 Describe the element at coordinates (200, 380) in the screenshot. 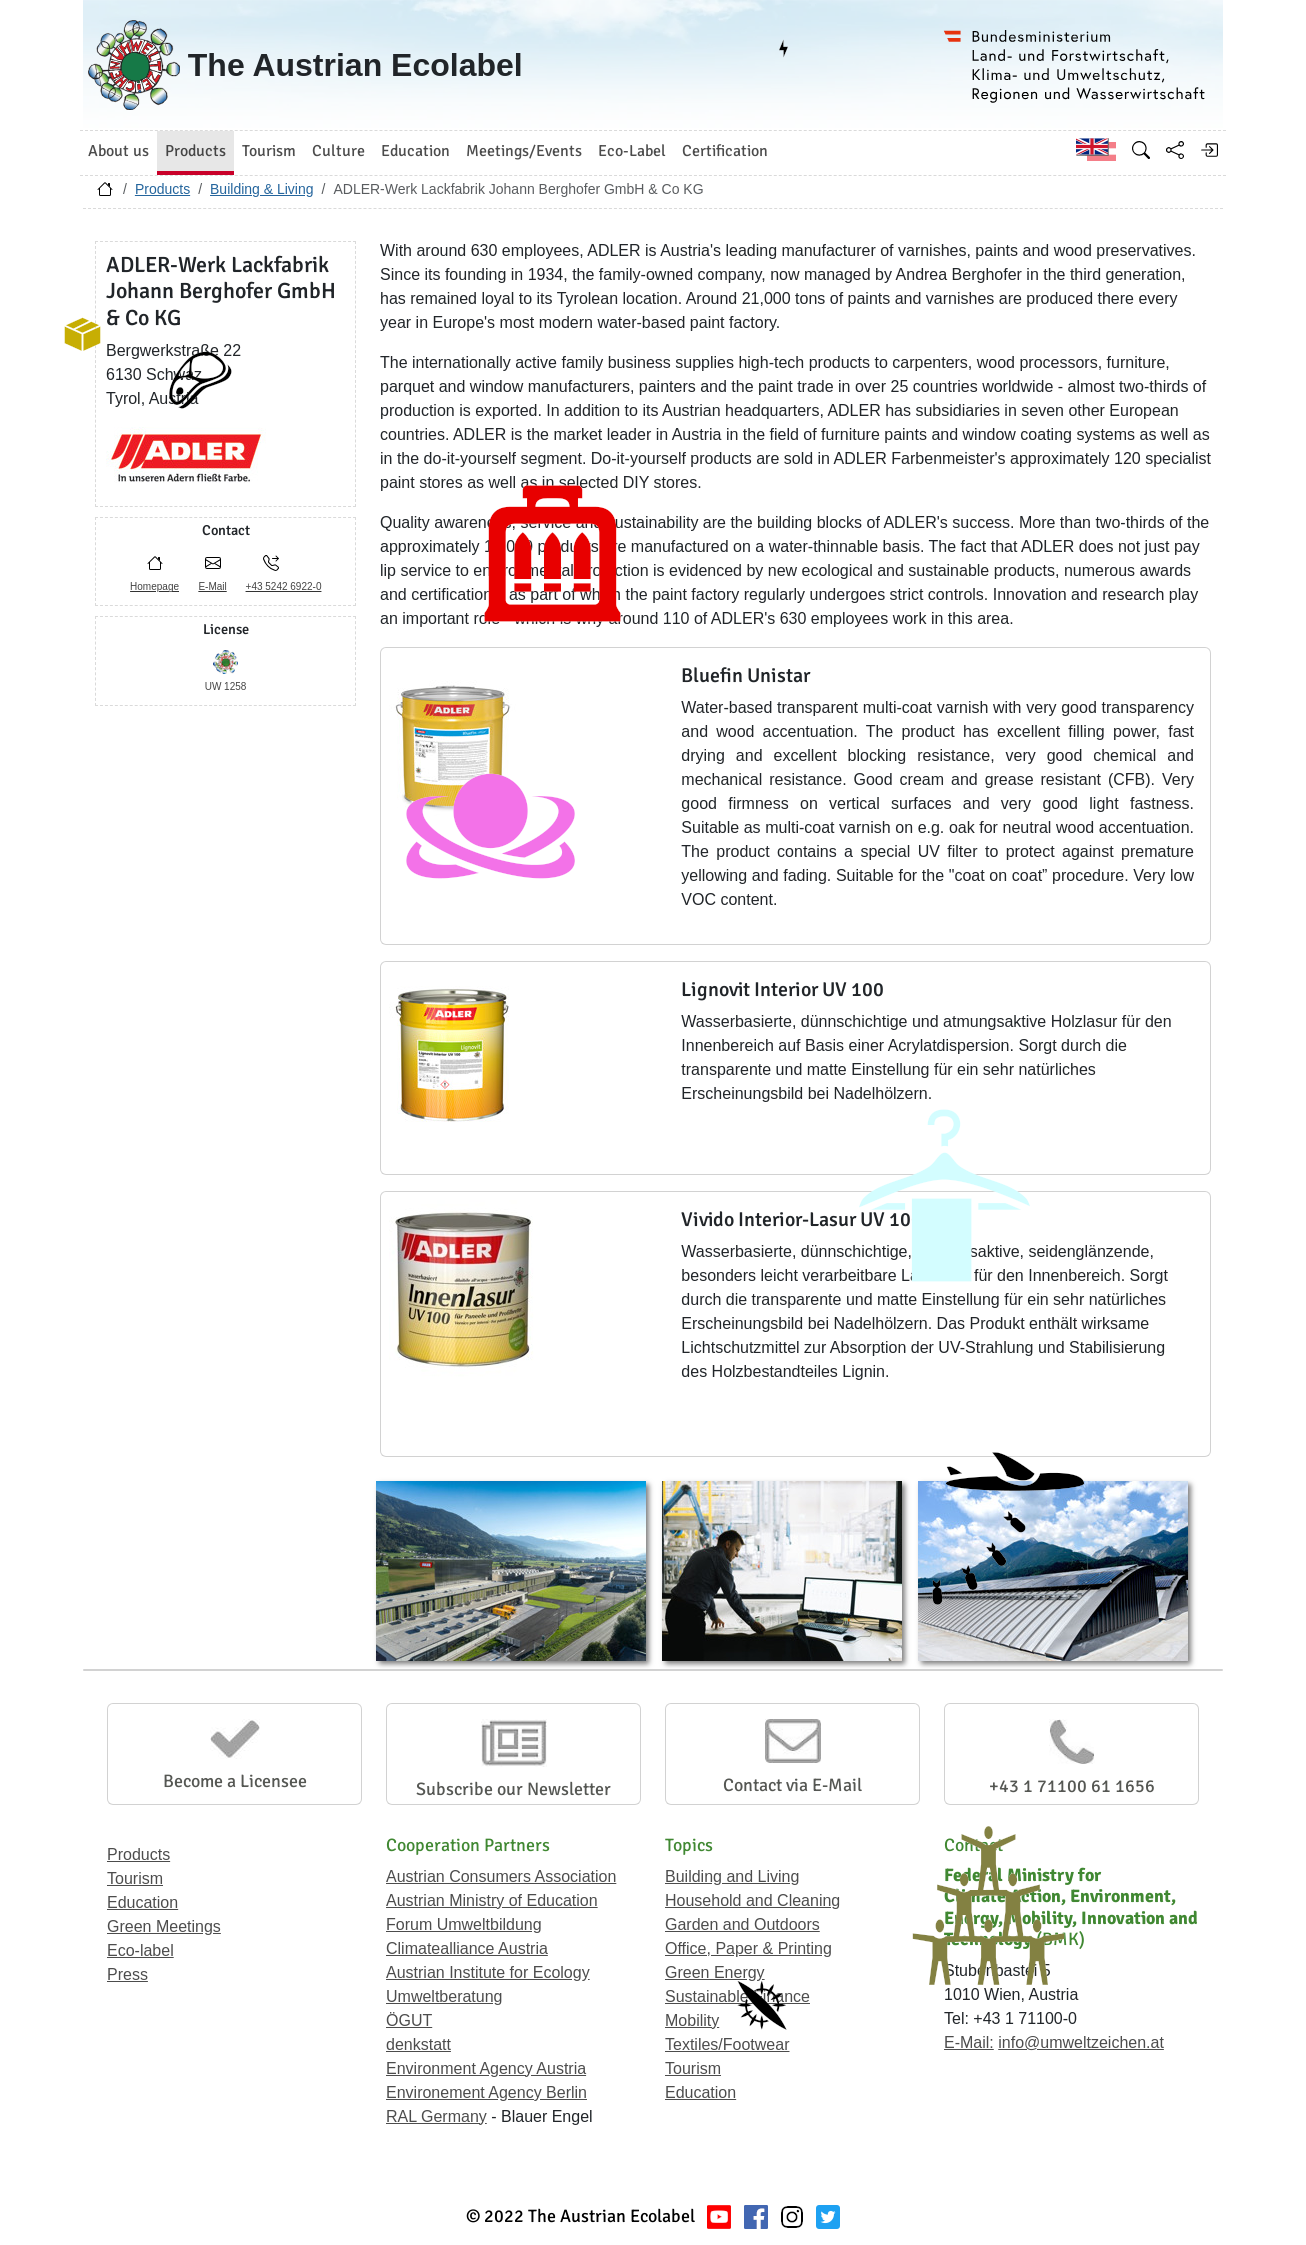

I see `browse meat or protein food options` at that location.